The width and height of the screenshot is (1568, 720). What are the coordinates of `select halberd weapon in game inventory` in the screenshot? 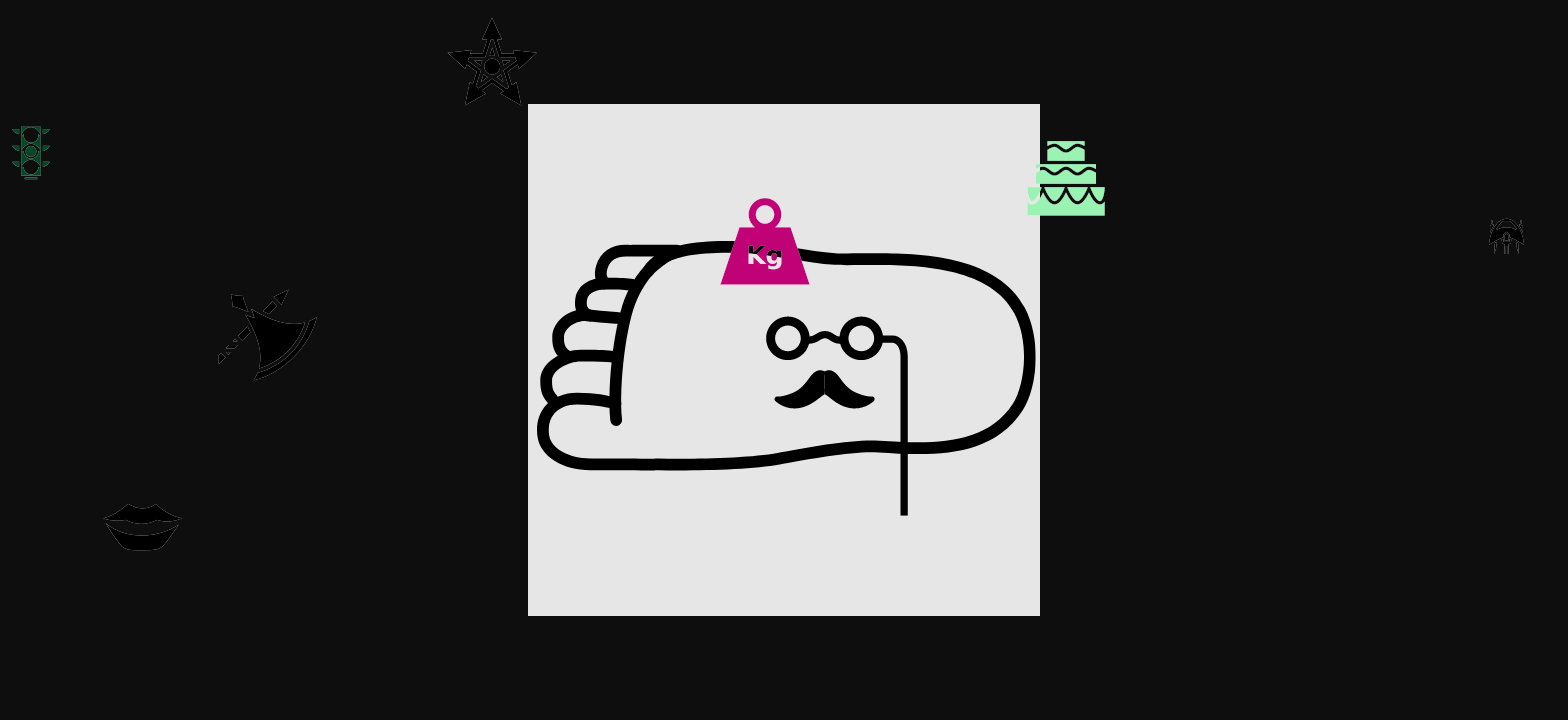 It's located at (268, 335).